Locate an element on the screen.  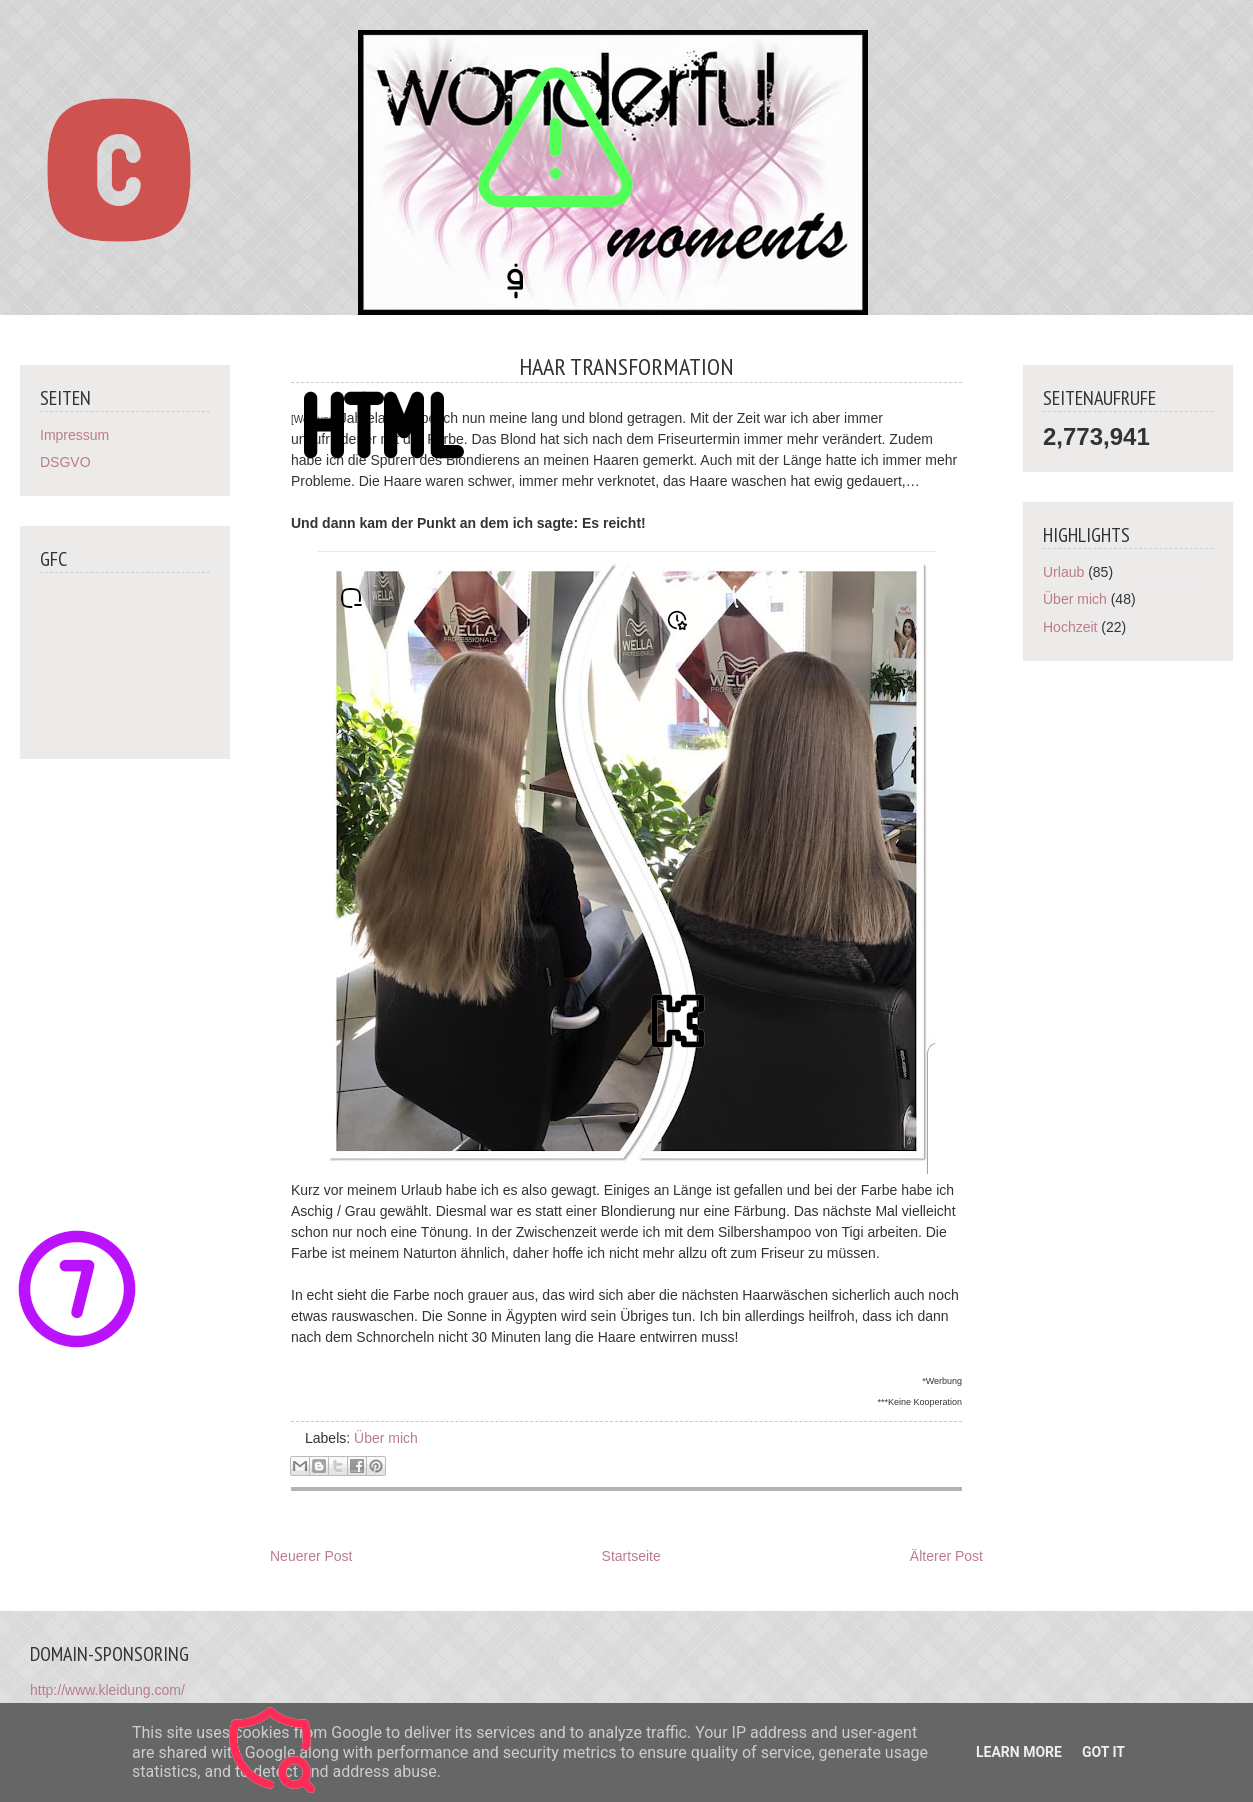
indicates step 7 in a multi-step process is located at coordinates (77, 1289).